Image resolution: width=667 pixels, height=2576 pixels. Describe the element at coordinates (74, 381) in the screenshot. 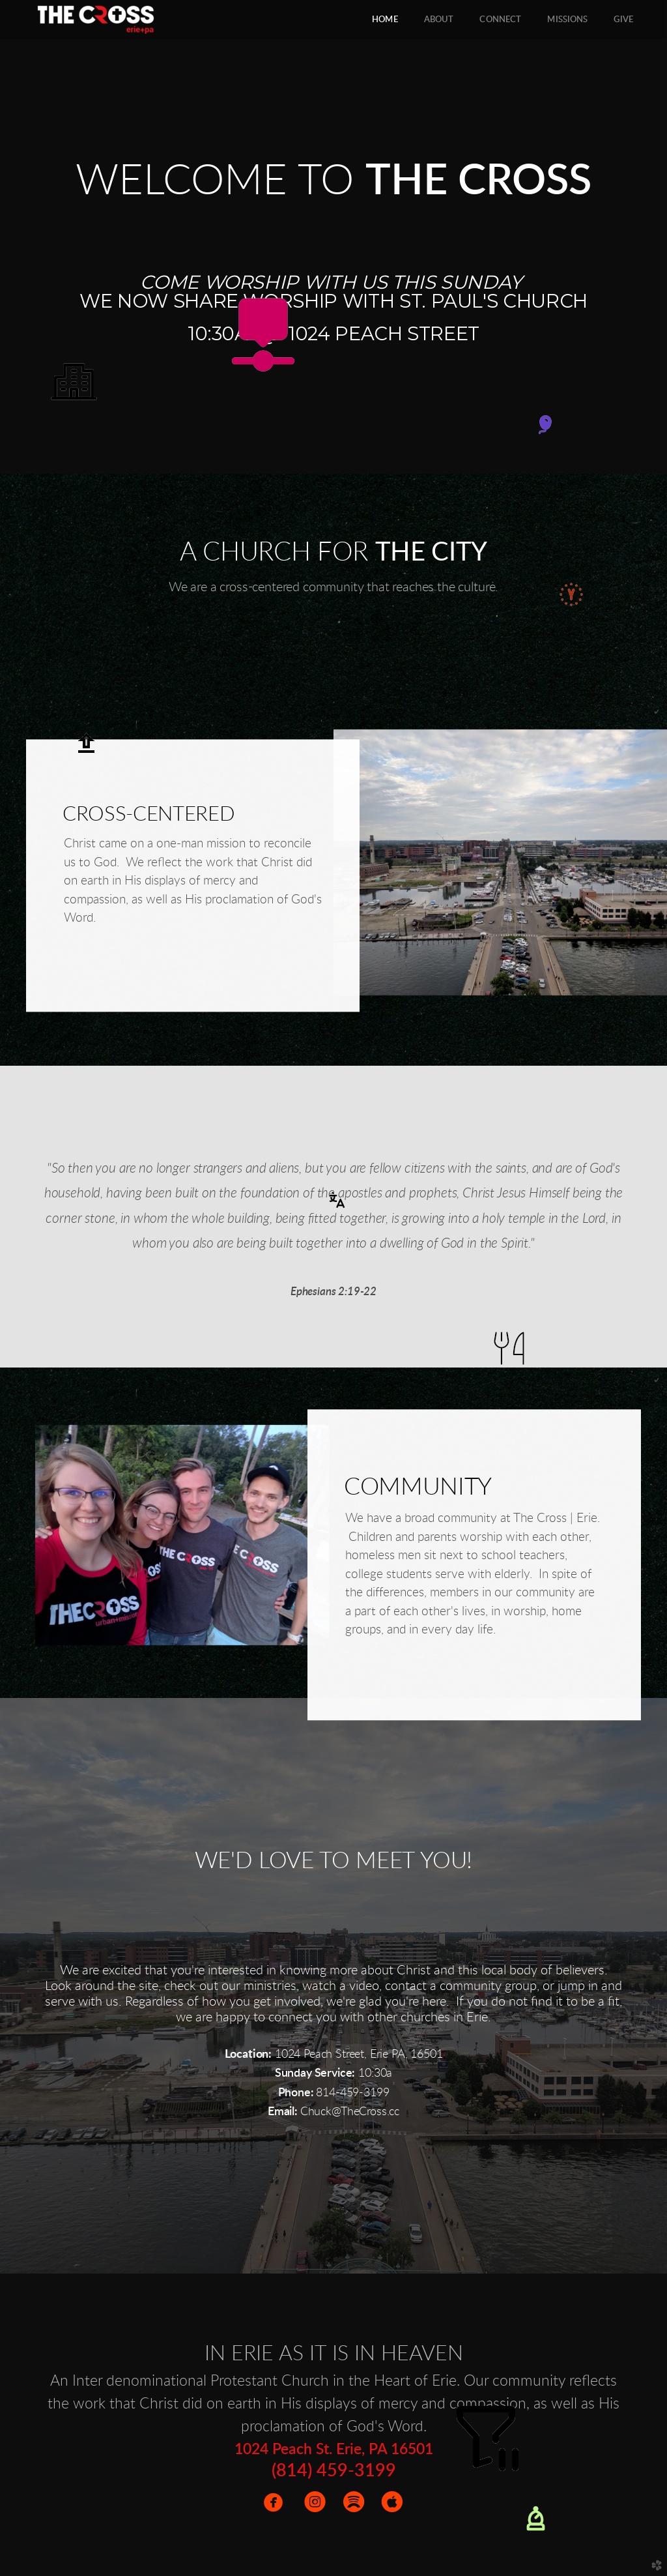

I see `view apartment or residential listings` at that location.